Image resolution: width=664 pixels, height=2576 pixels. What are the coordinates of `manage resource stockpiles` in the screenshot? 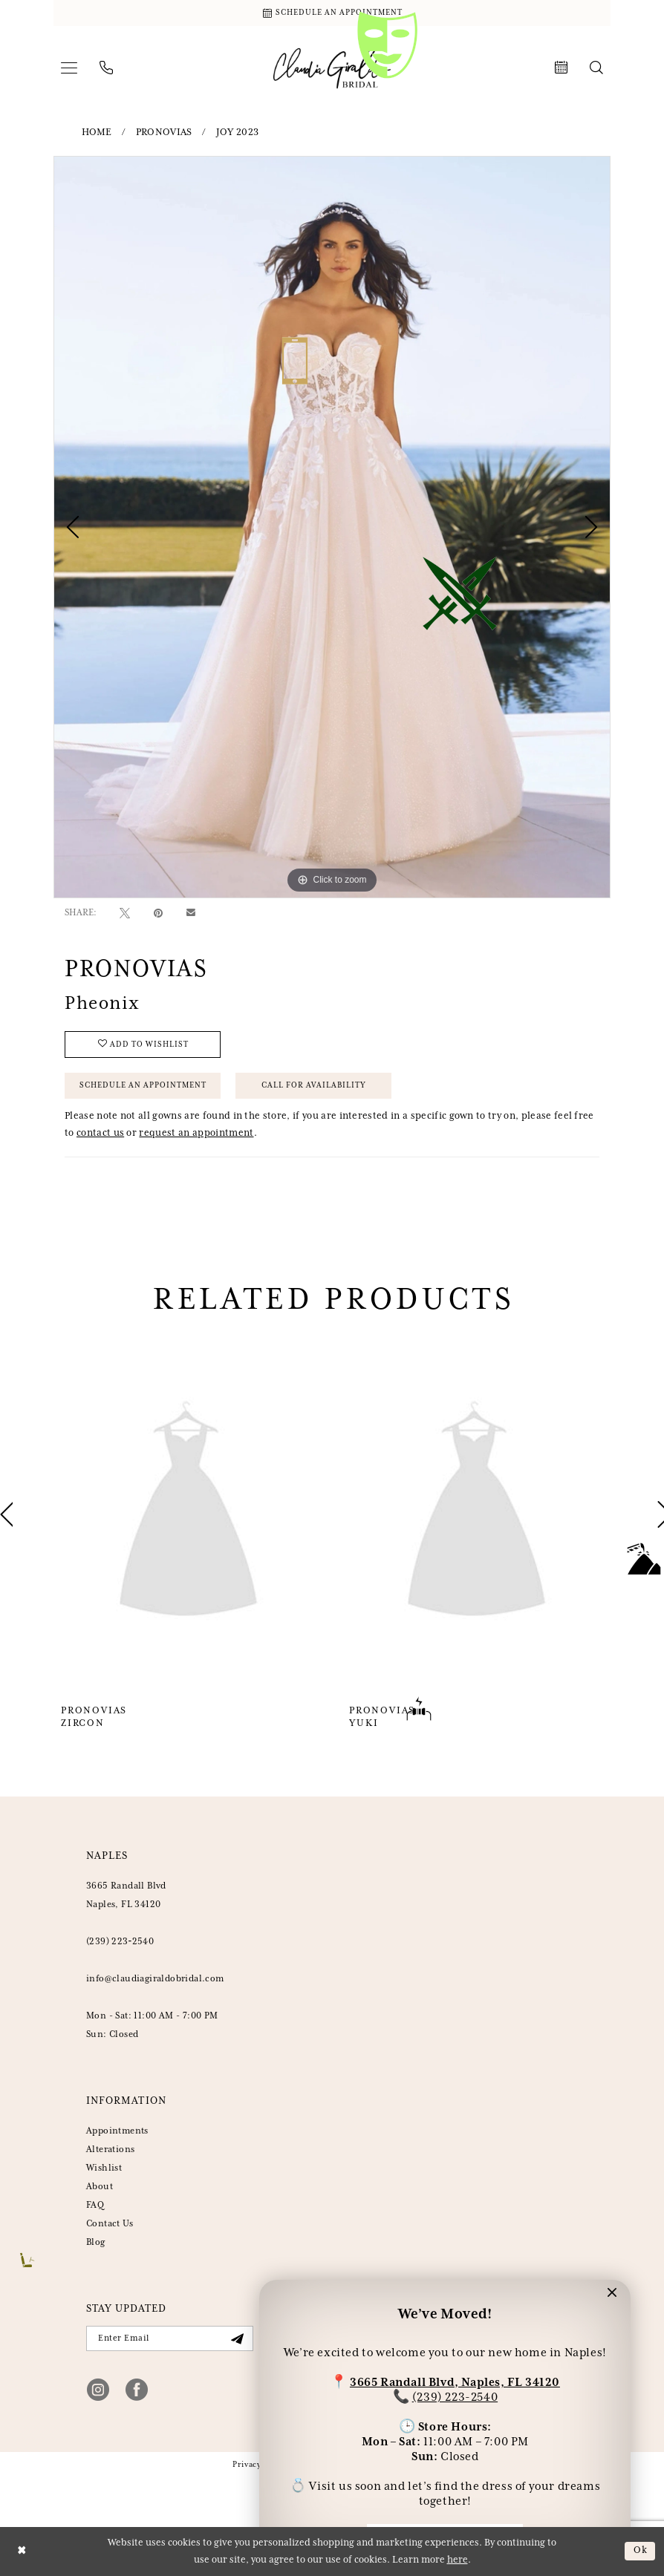 It's located at (644, 1558).